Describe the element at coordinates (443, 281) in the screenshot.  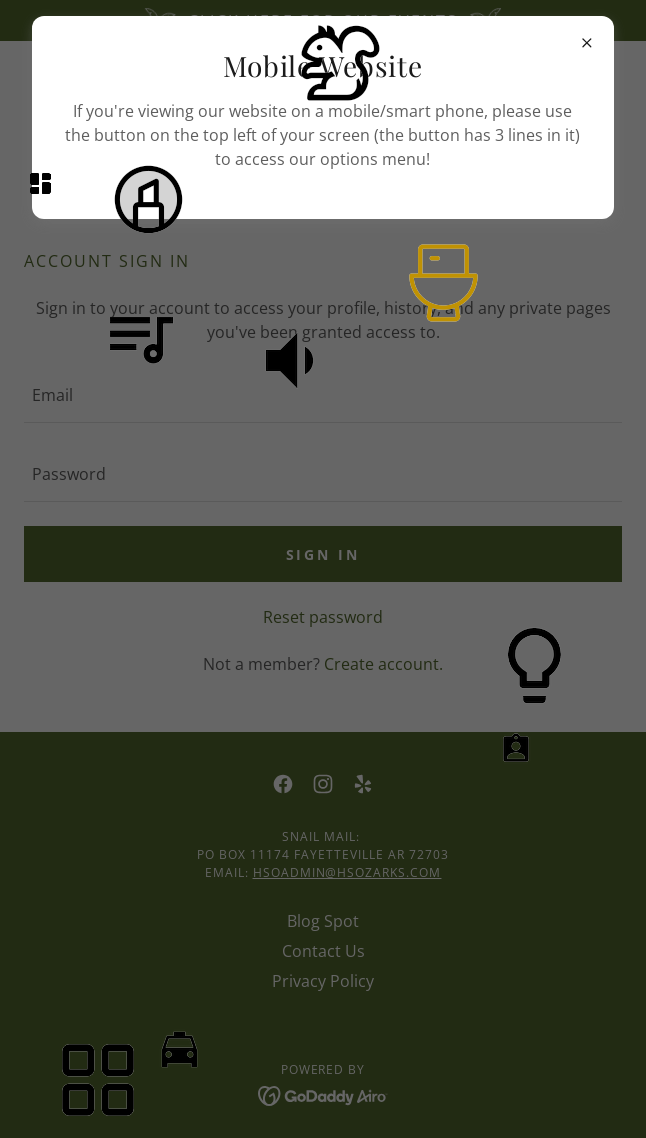
I see `indicates restroom or bathroom location` at that location.